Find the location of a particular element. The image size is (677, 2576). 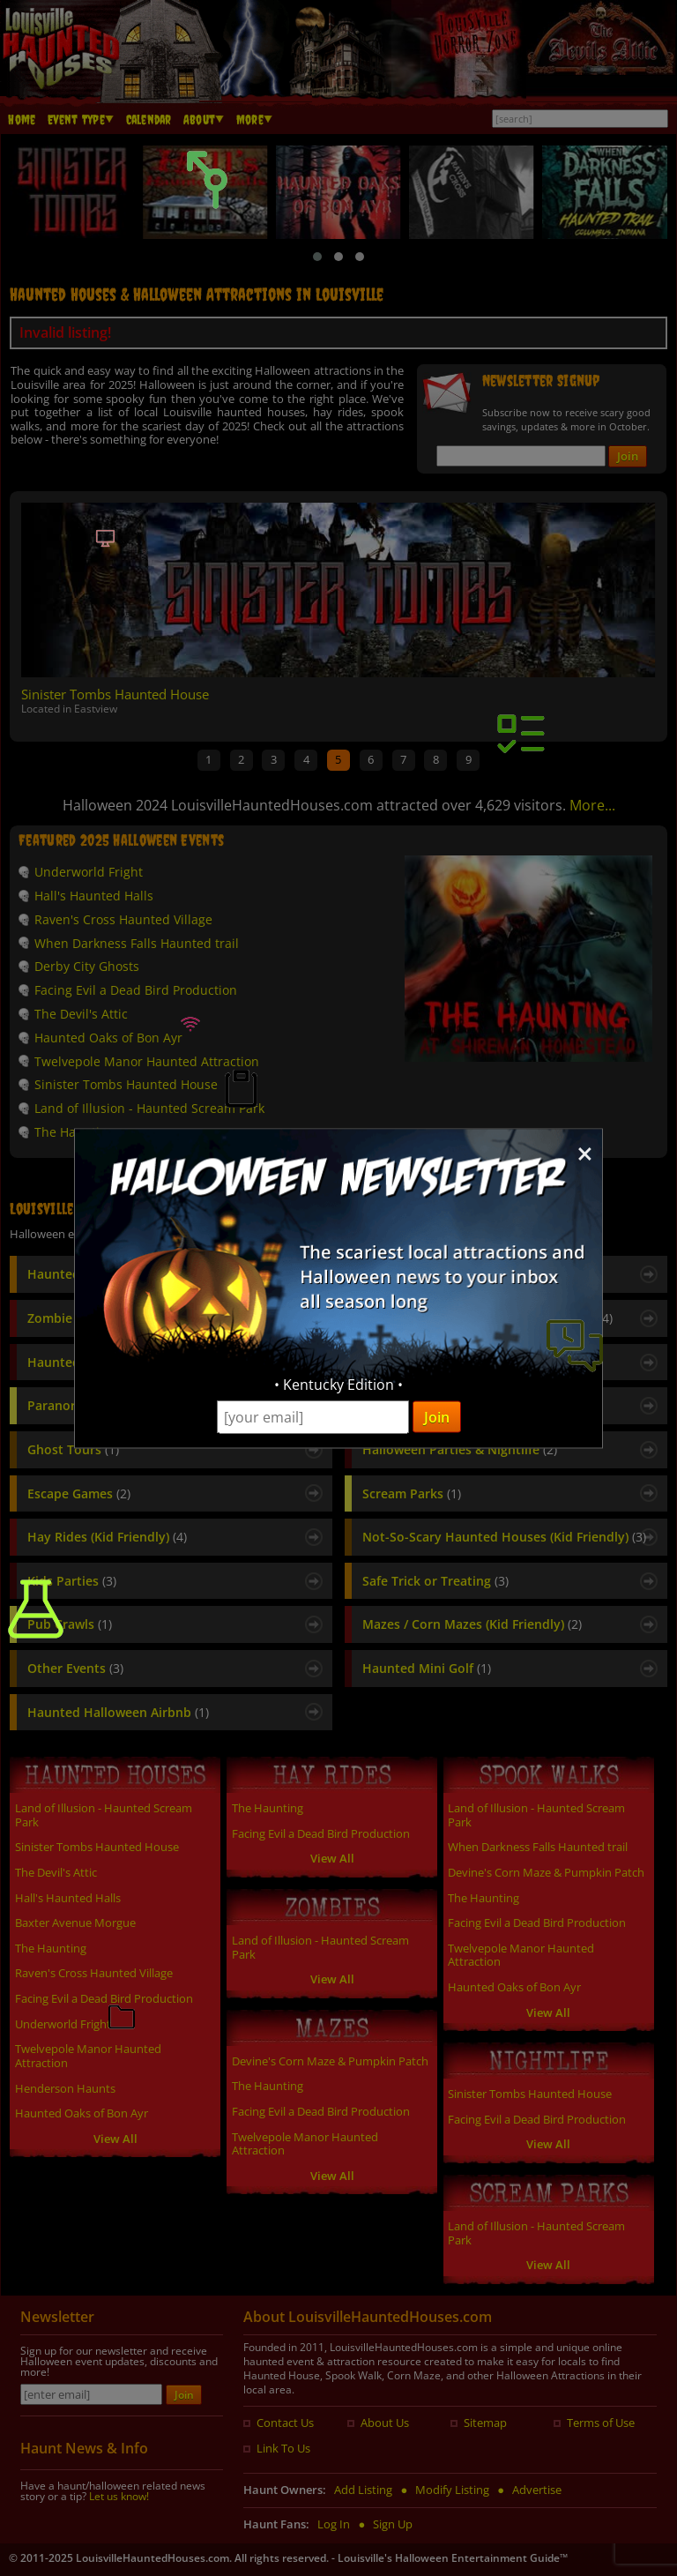

view task list or checklist is located at coordinates (521, 733).